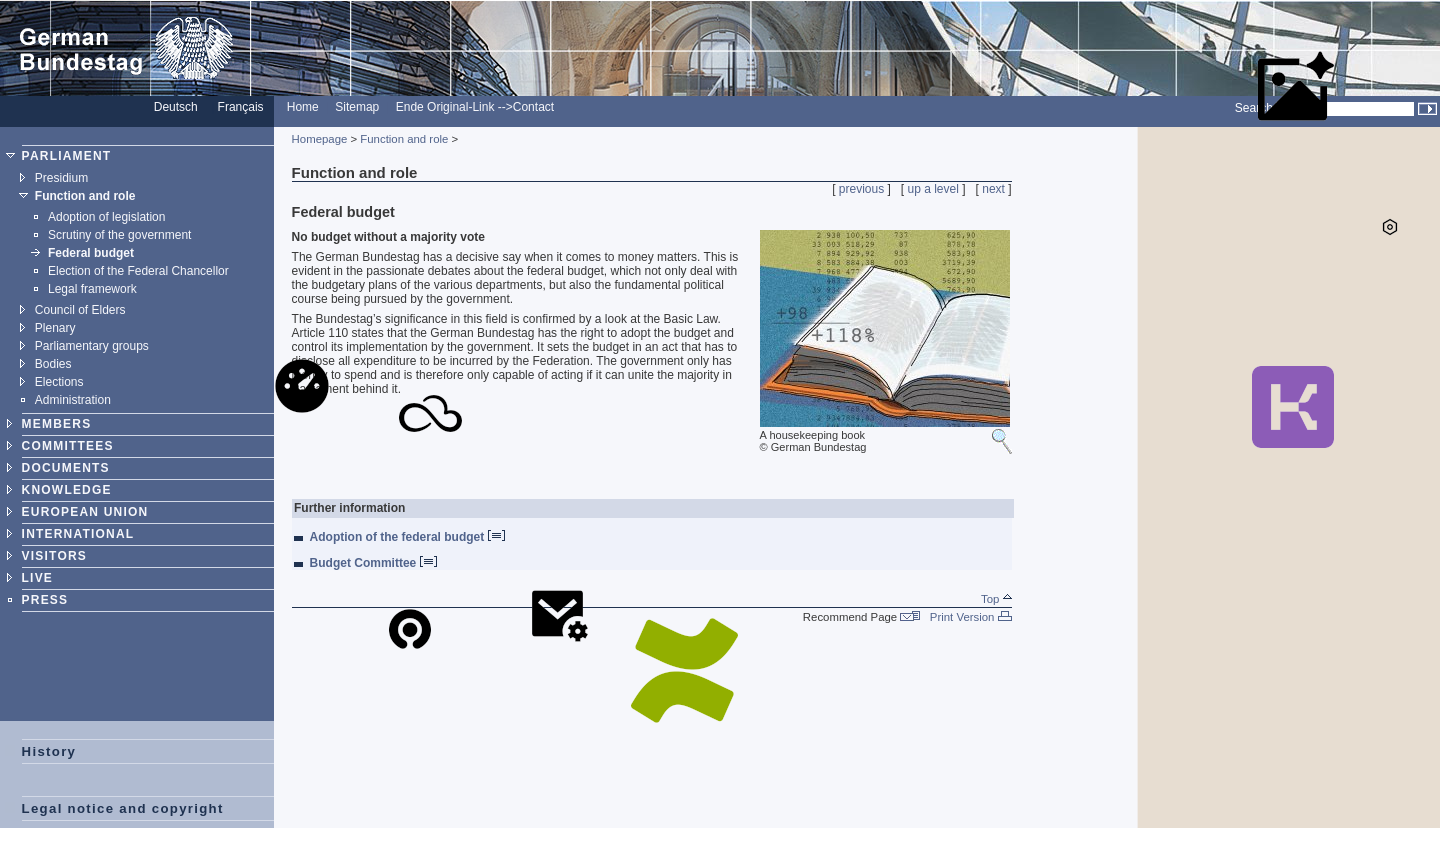 The height and width of the screenshot is (842, 1440). Describe the element at coordinates (1293, 407) in the screenshot. I see `visit kongregate gaming platform` at that location.